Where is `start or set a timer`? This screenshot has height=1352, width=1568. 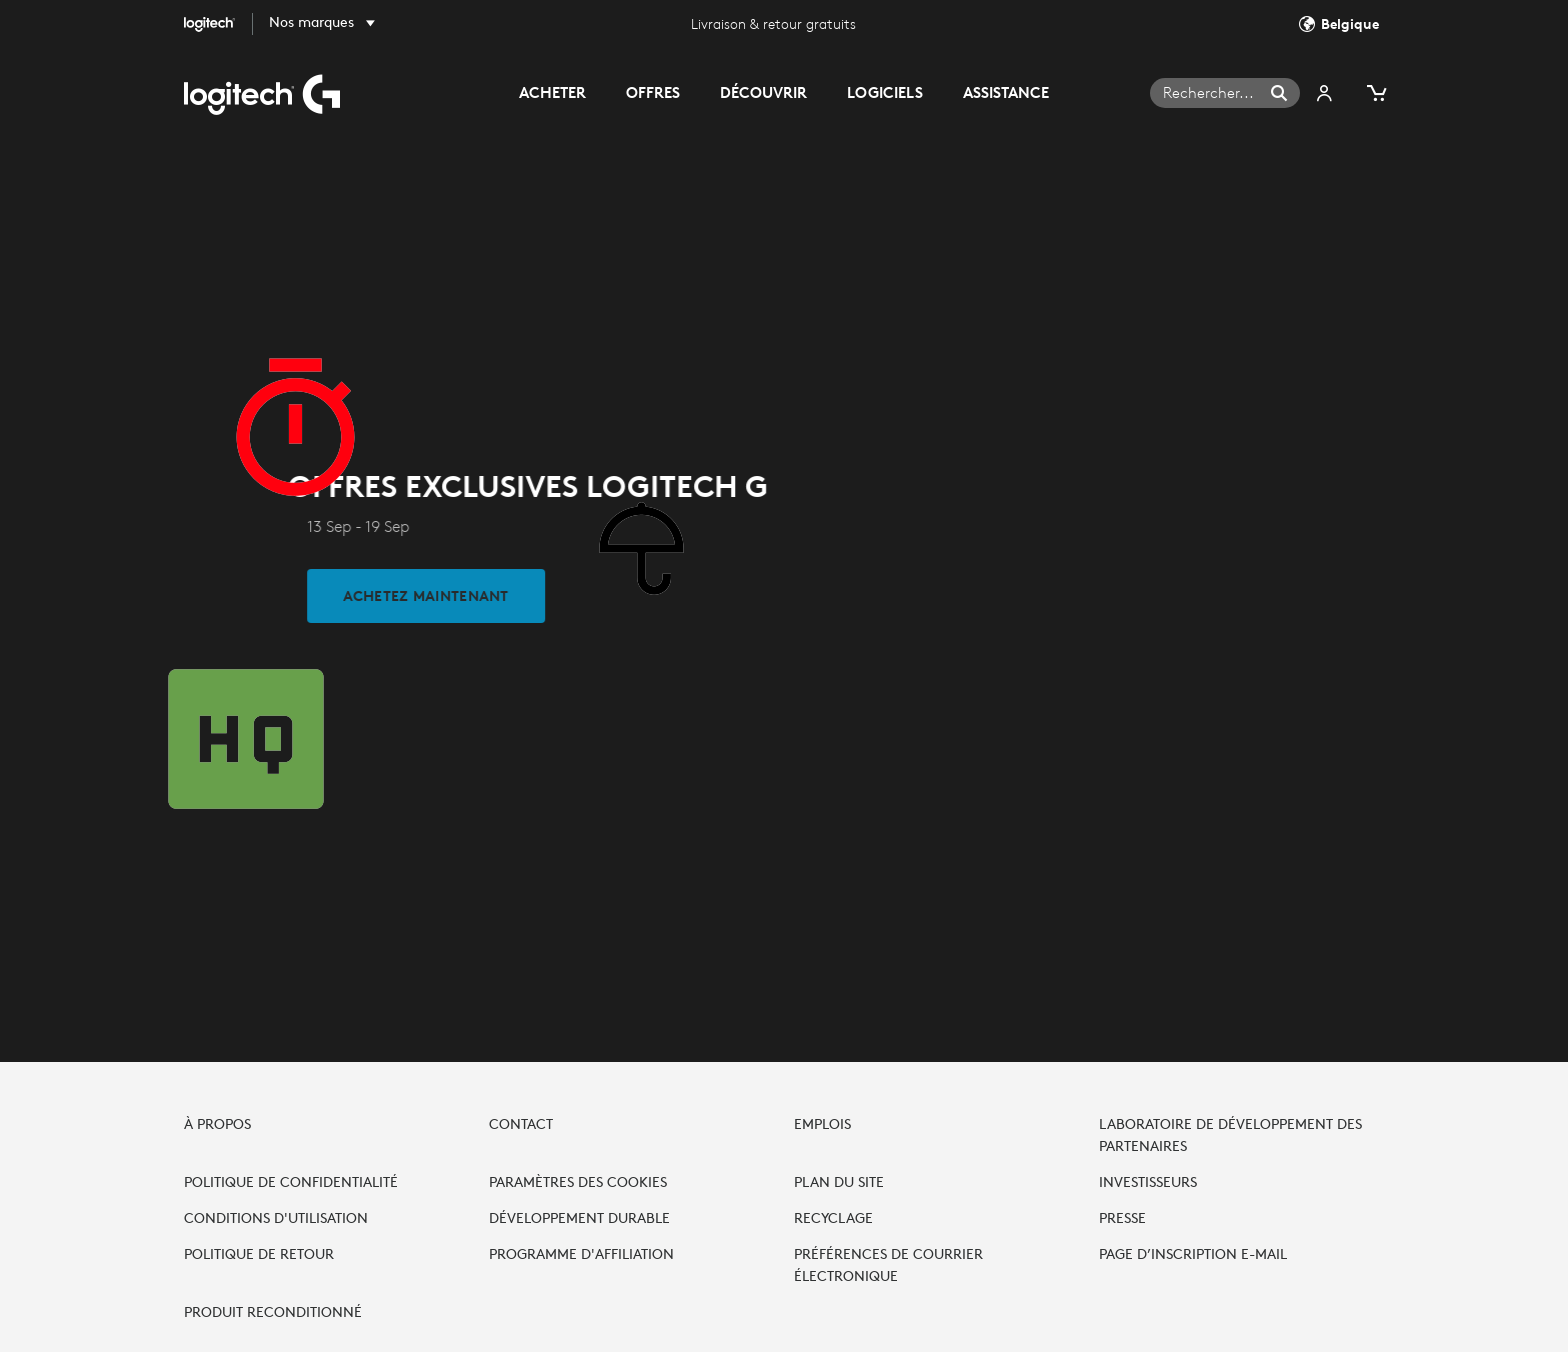
start or set a timer is located at coordinates (295, 430).